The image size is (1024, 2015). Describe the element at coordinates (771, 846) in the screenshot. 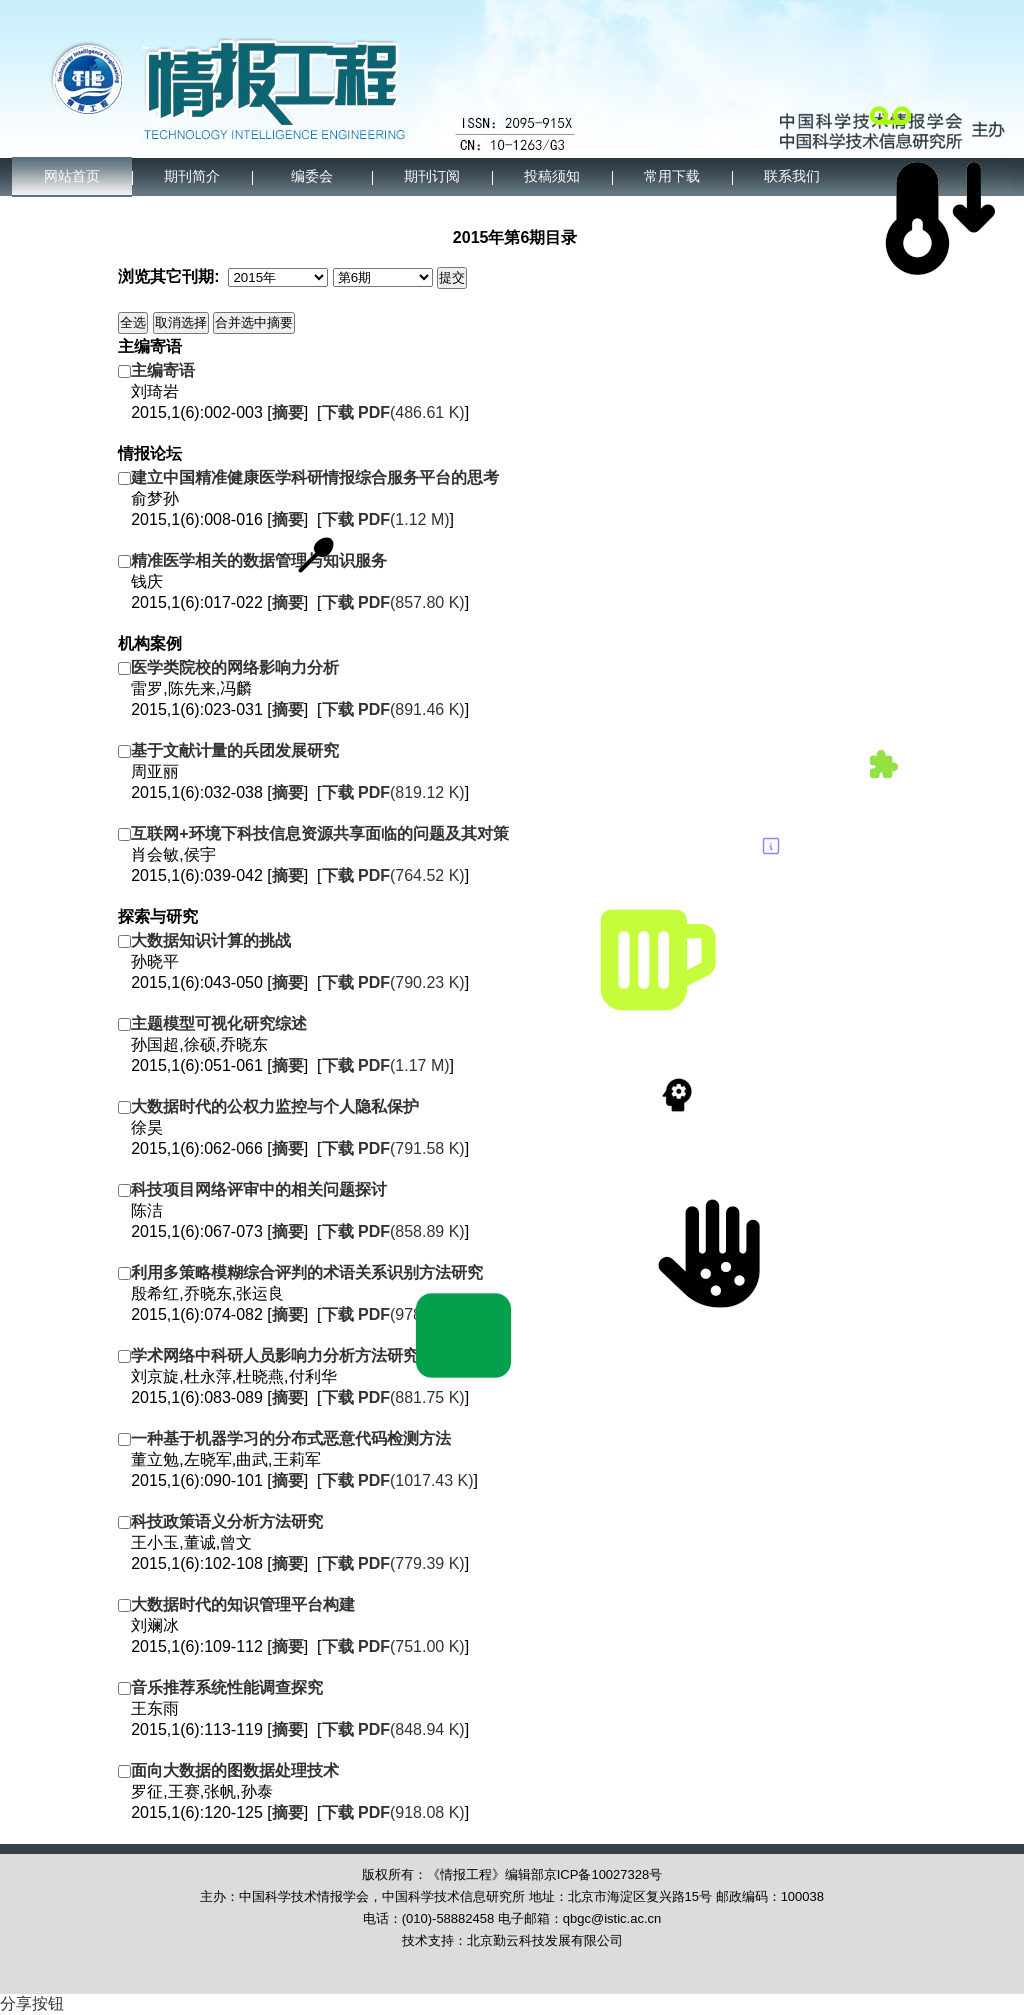

I see `view more information or details` at that location.